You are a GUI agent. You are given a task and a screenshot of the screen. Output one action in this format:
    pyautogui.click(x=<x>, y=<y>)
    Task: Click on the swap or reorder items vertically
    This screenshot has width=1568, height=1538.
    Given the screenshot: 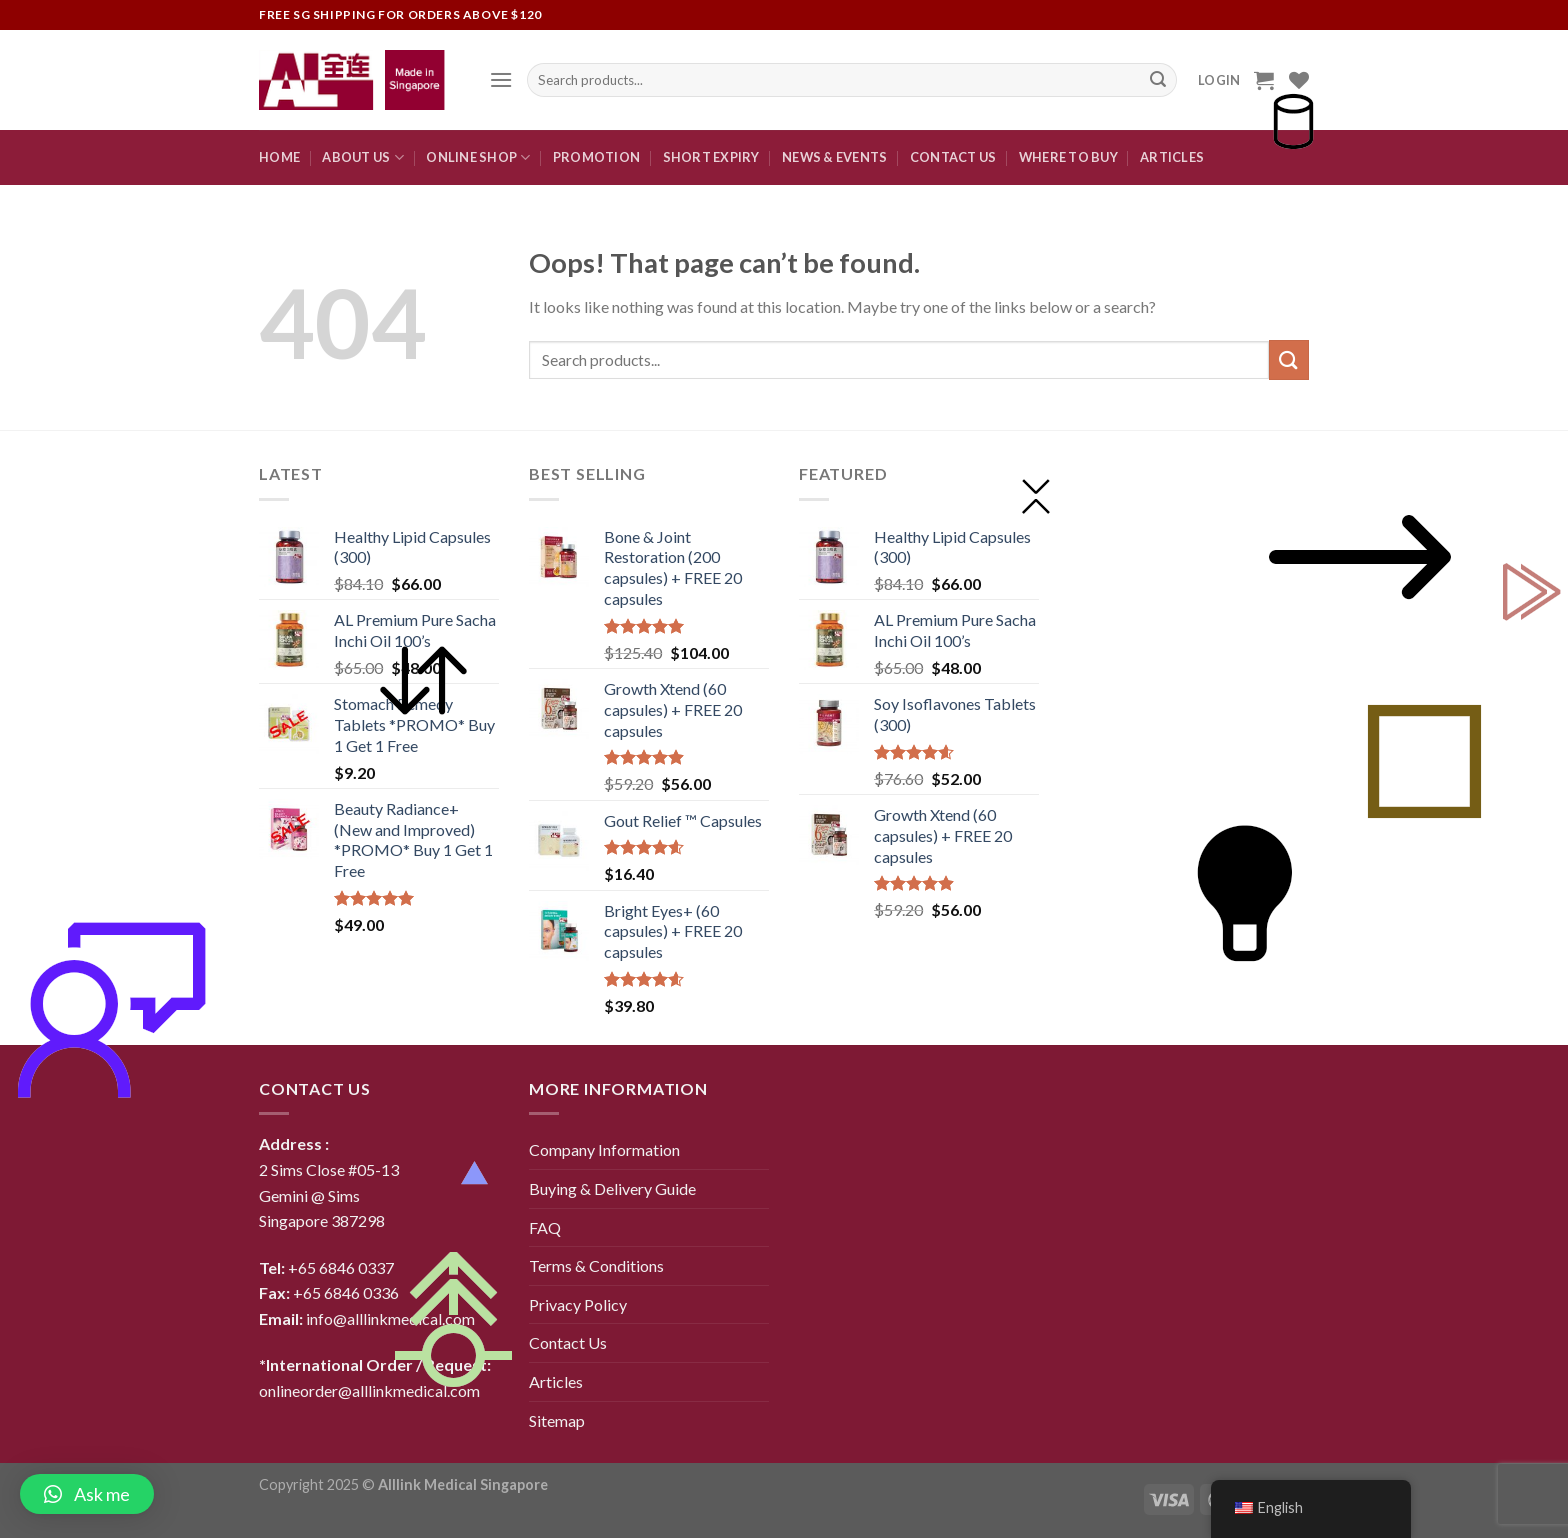 What is the action you would take?
    pyautogui.click(x=423, y=680)
    